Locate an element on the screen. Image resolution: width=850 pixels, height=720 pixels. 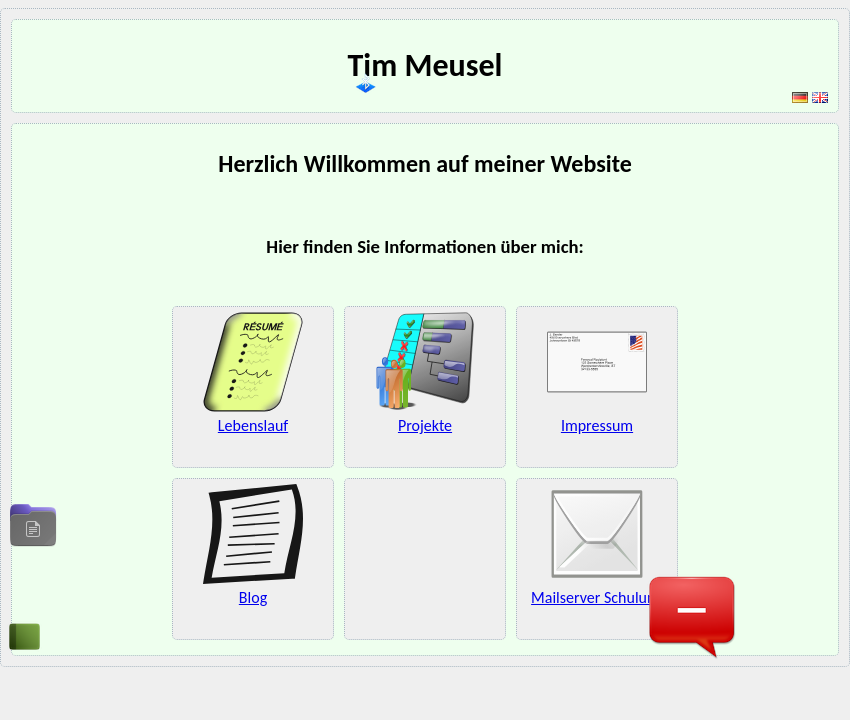
access desktop folder is located at coordinates (24, 635).